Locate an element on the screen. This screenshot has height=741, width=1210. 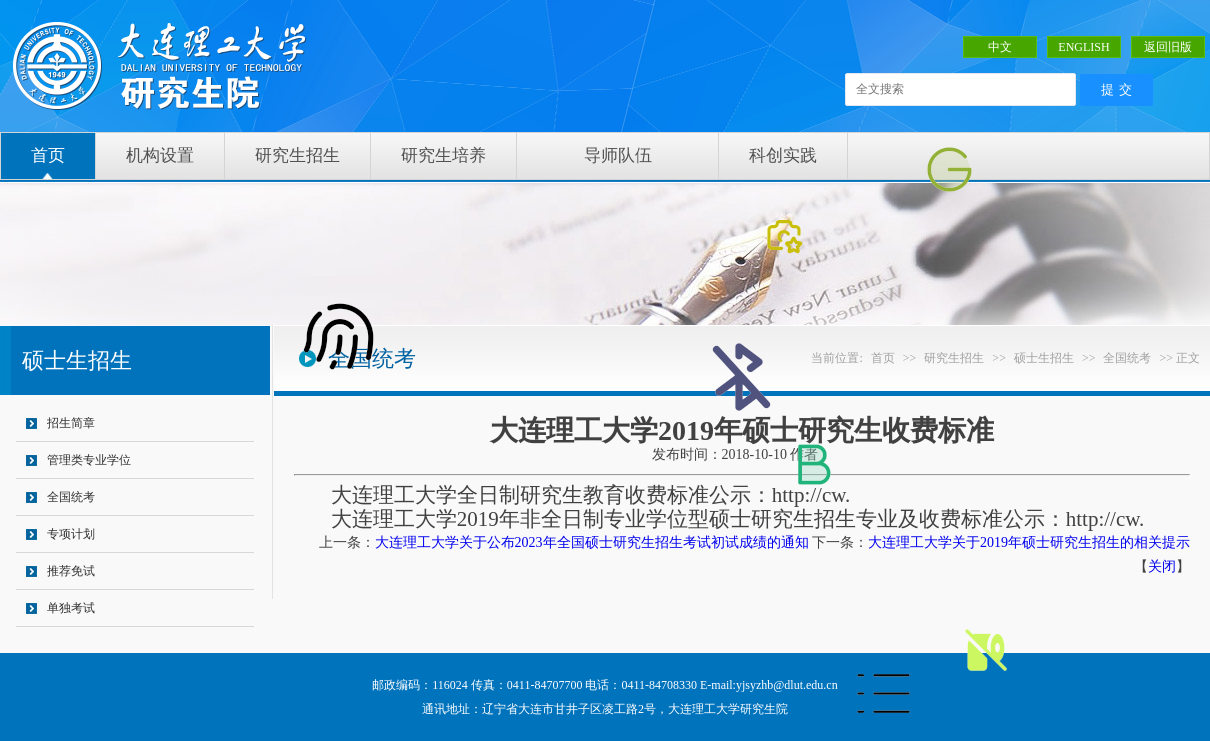
apply bold formatting to selected text is located at coordinates (811, 465).